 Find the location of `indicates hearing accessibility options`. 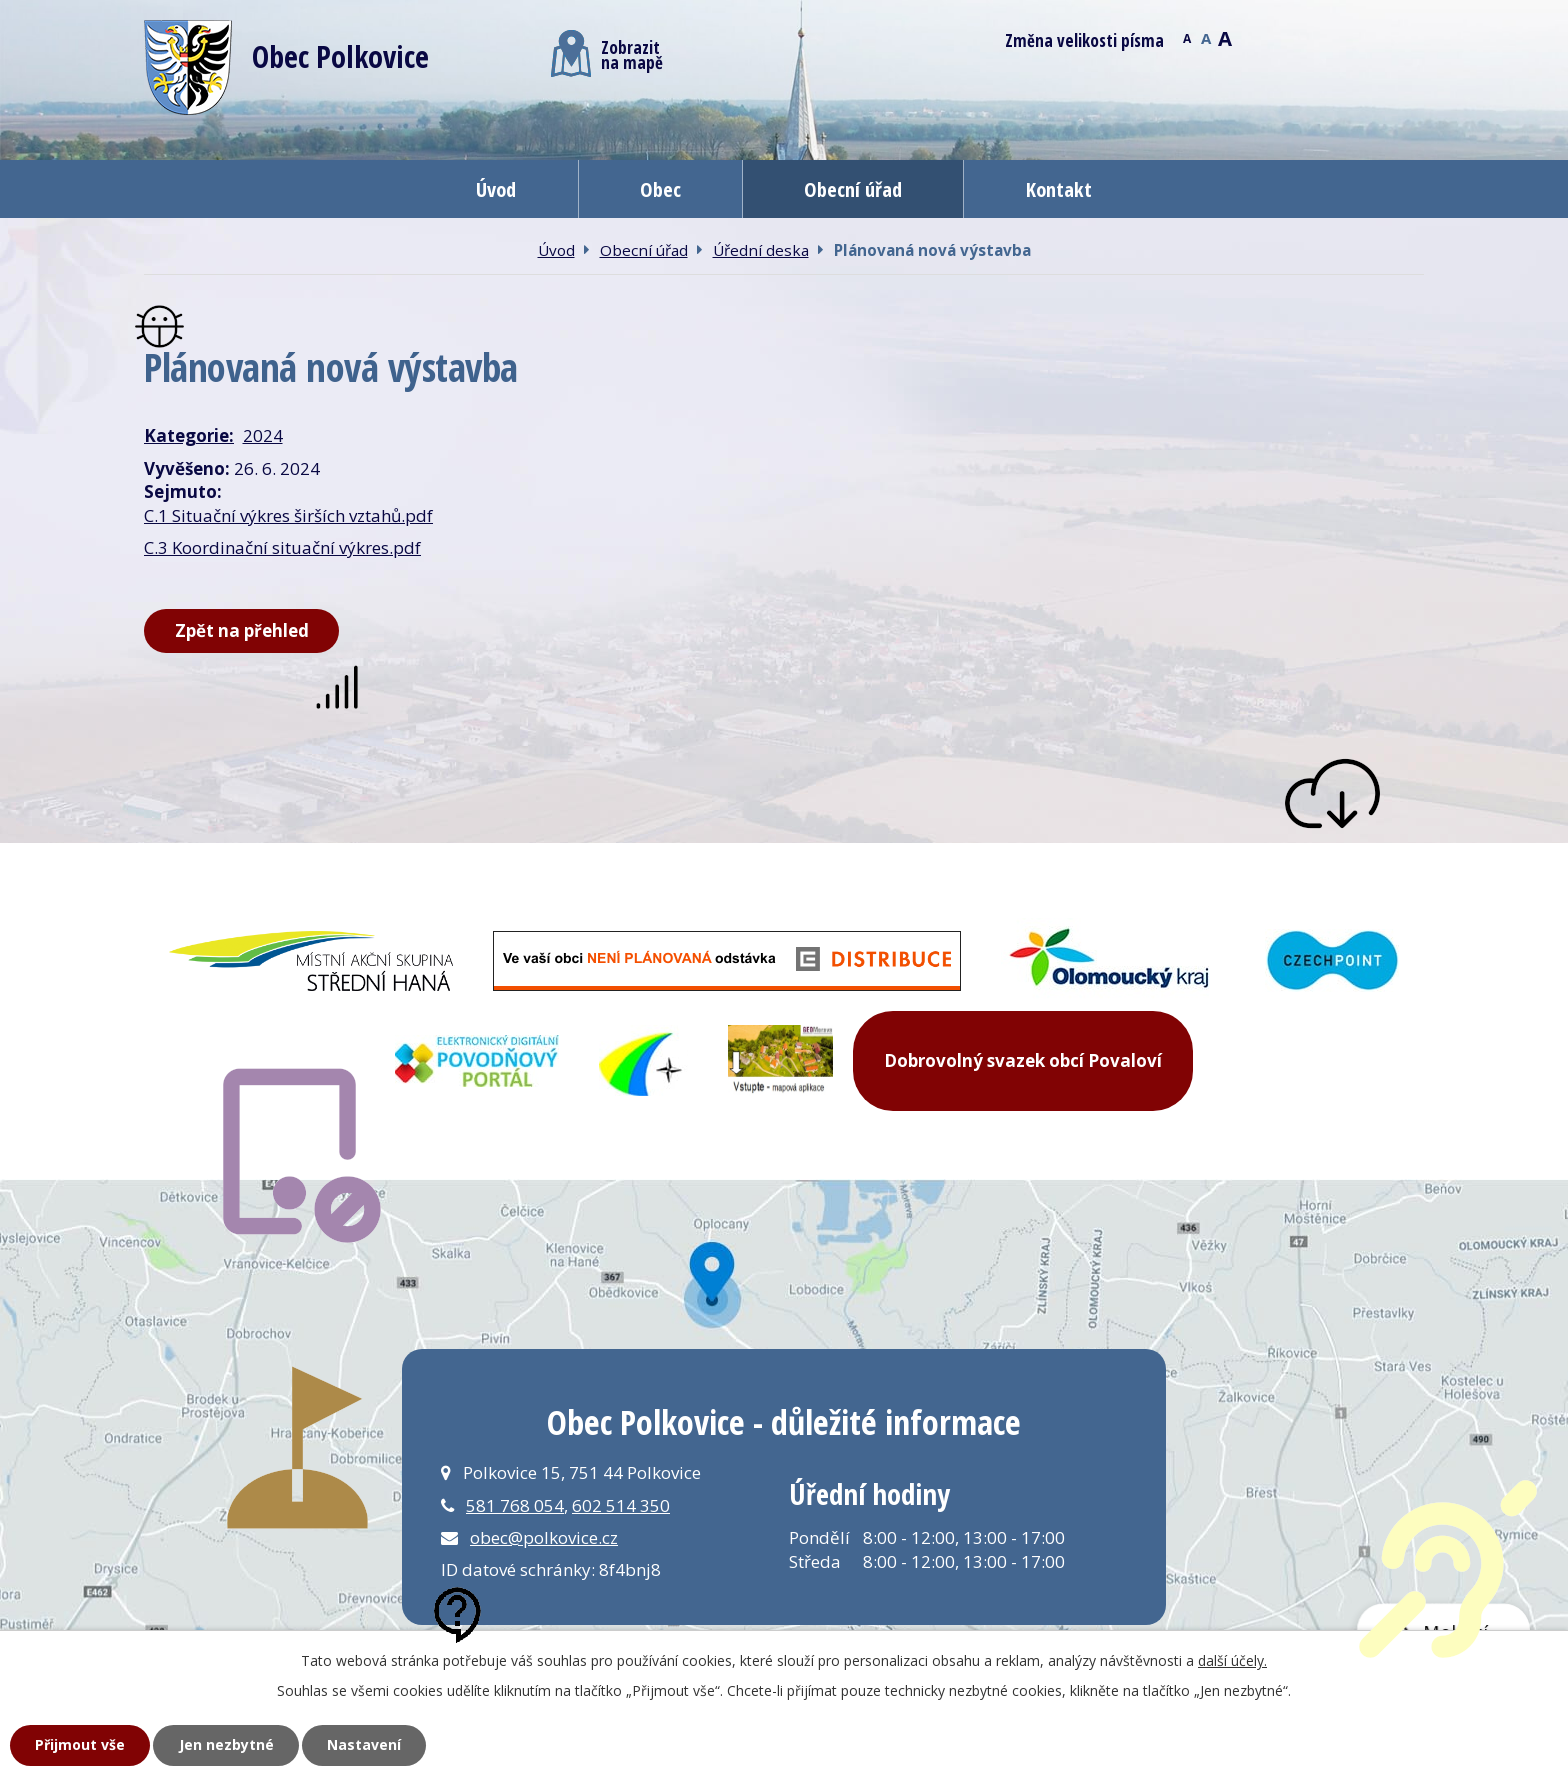

indicates hearing accessibility options is located at coordinates (1448, 1569).